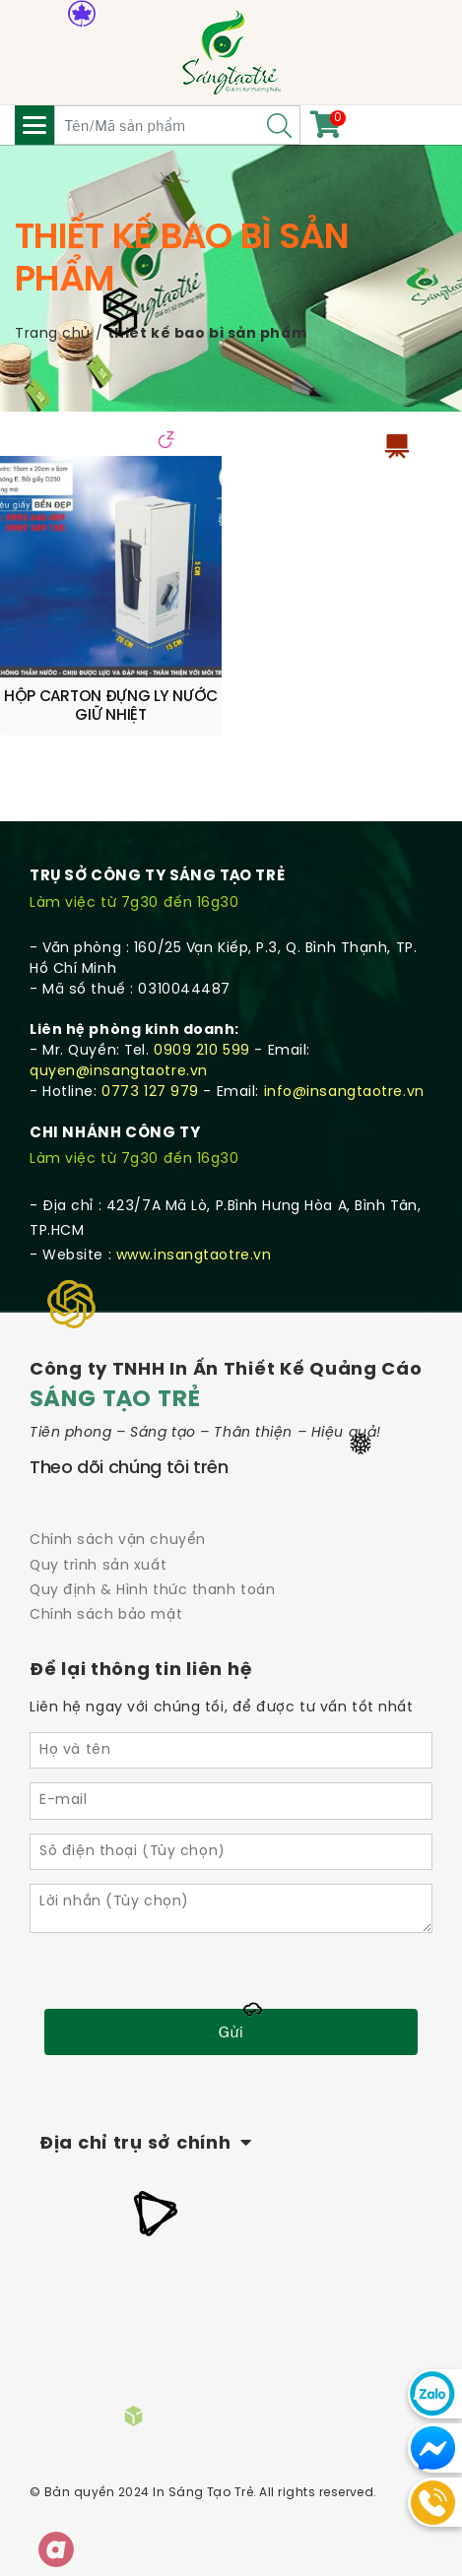  What do you see at coordinates (82, 14) in the screenshot?
I see `open the Air Canada app or website` at bounding box center [82, 14].